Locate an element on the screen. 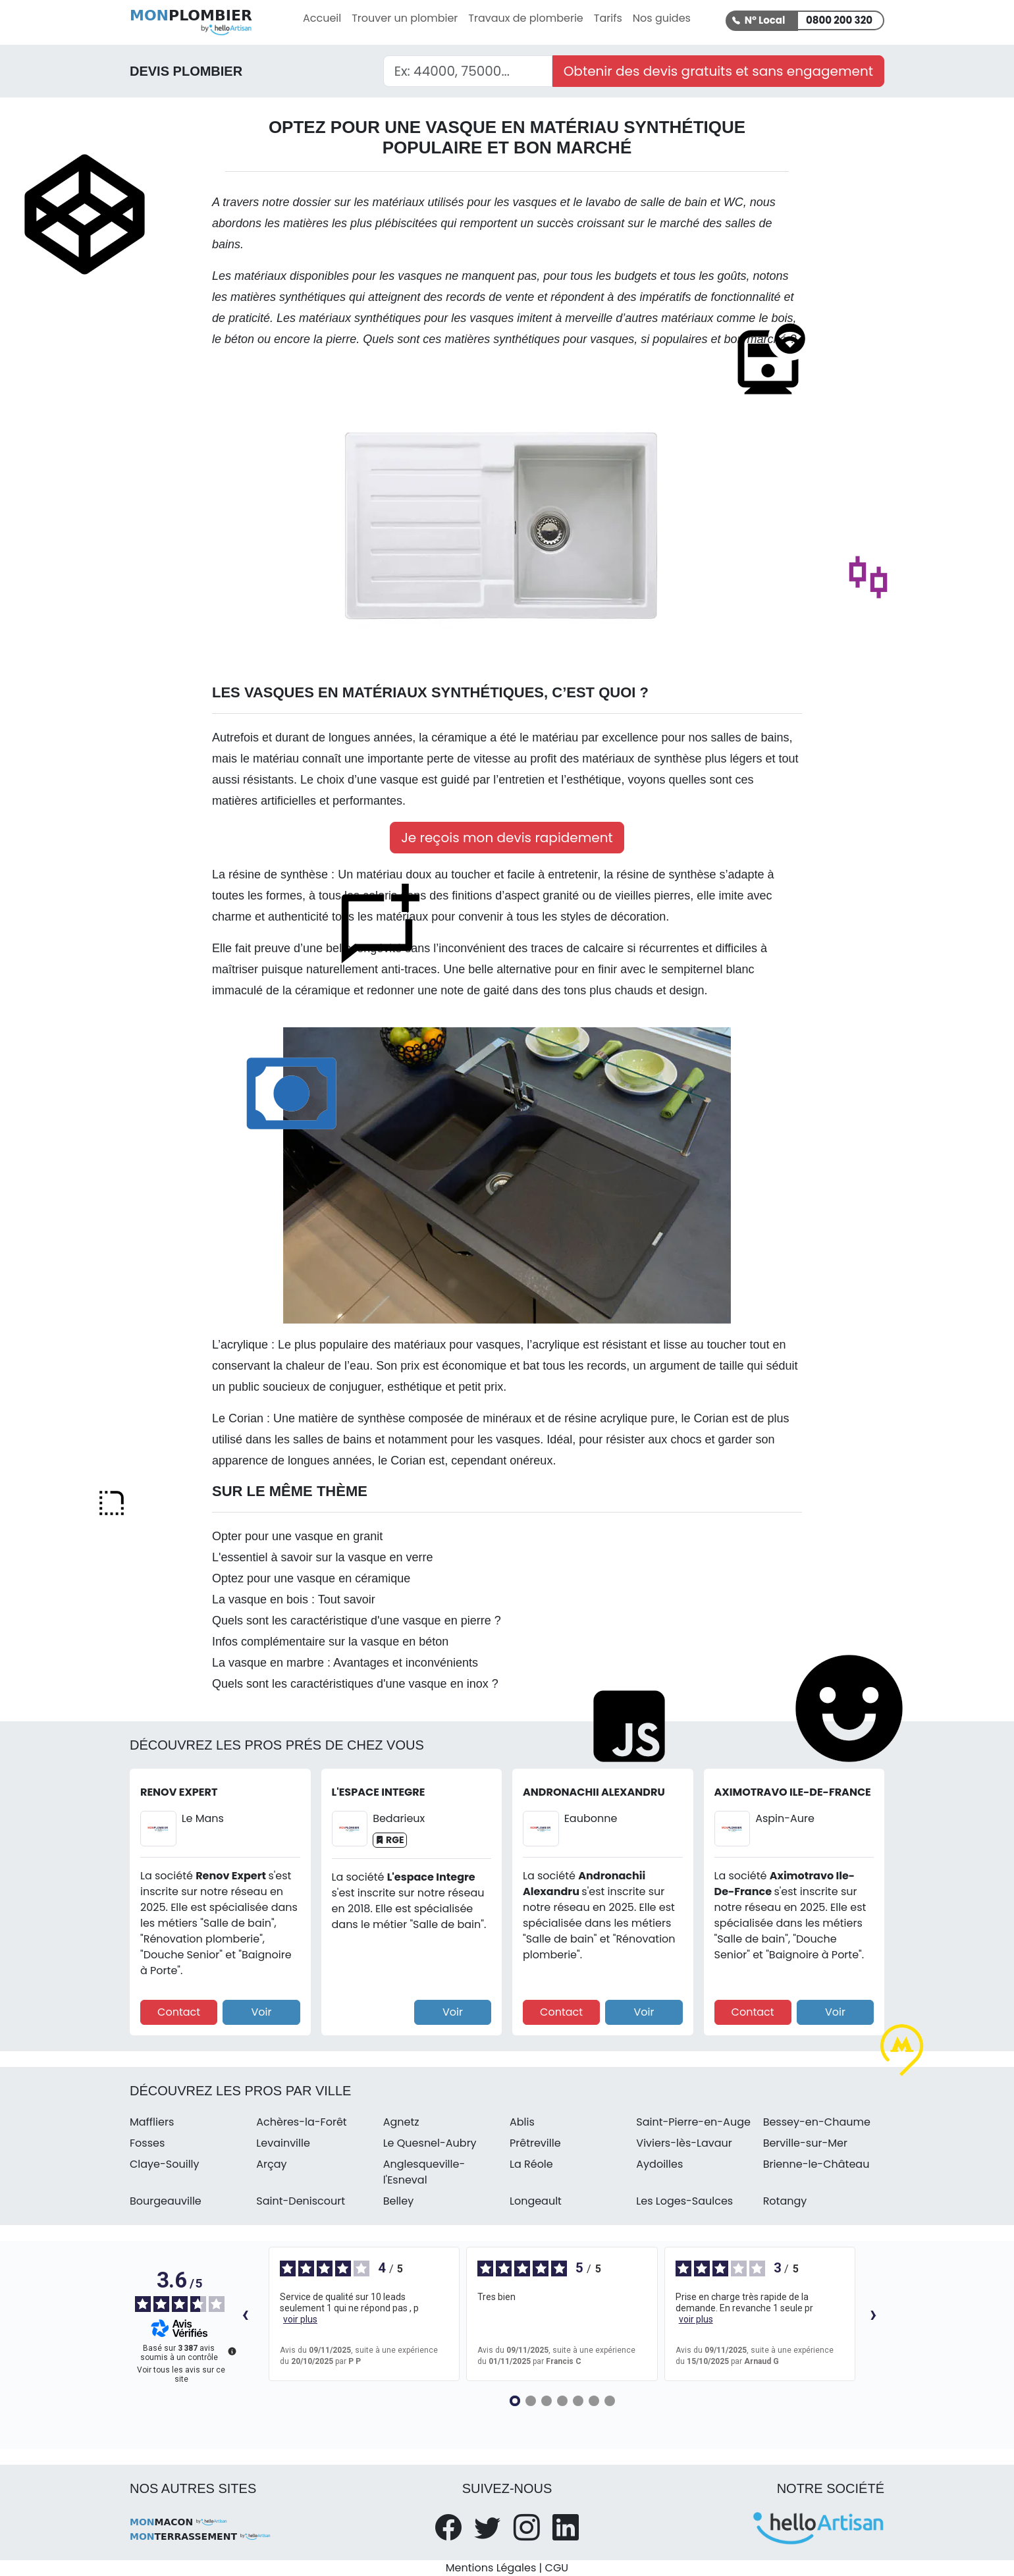  add a reaction or emoji to a message is located at coordinates (849, 1708).